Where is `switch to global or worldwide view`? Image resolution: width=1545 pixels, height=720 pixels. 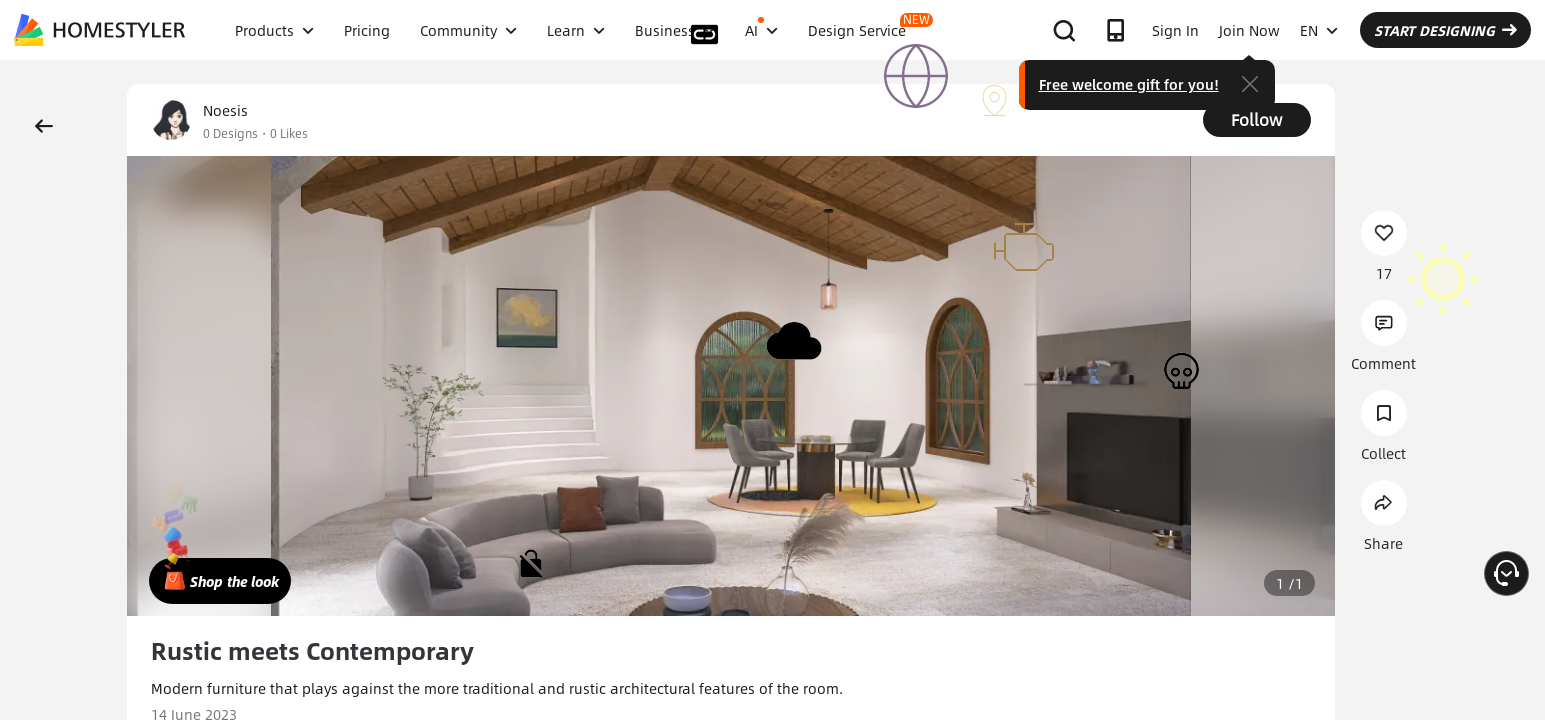 switch to global or worldwide view is located at coordinates (916, 76).